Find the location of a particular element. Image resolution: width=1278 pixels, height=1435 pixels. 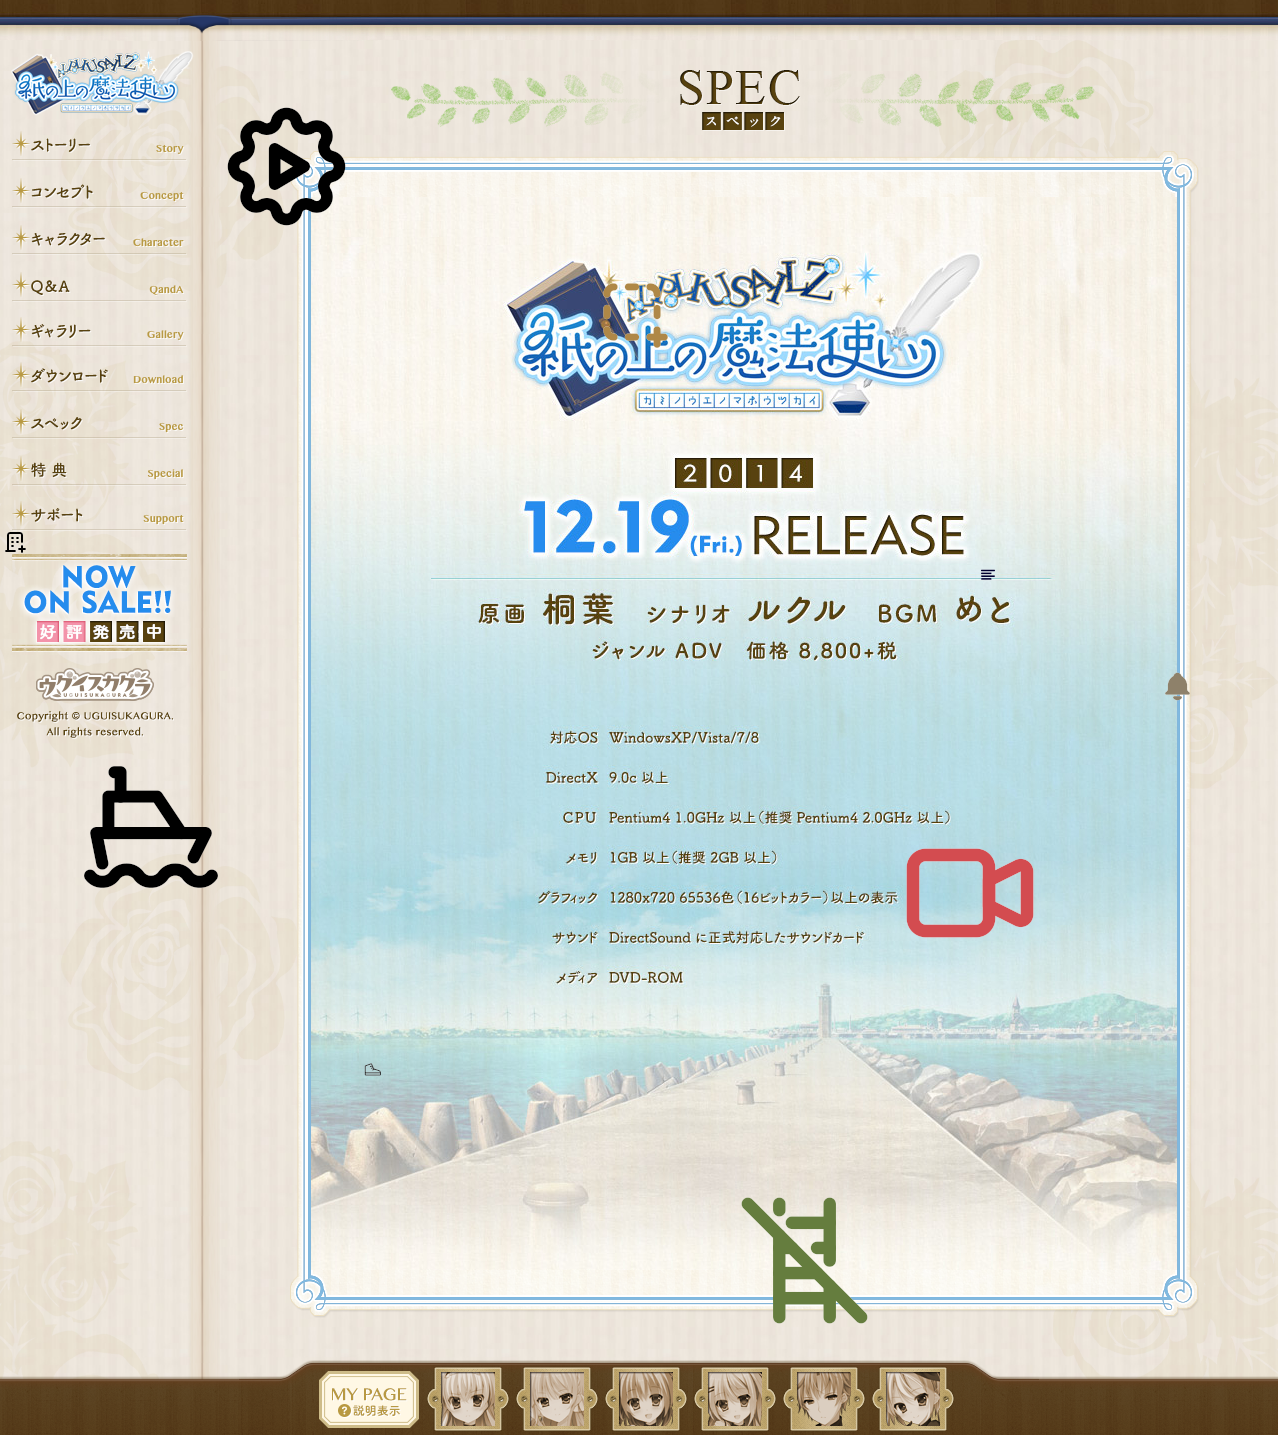

take a screenshot of the current screen is located at coordinates (632, 312).